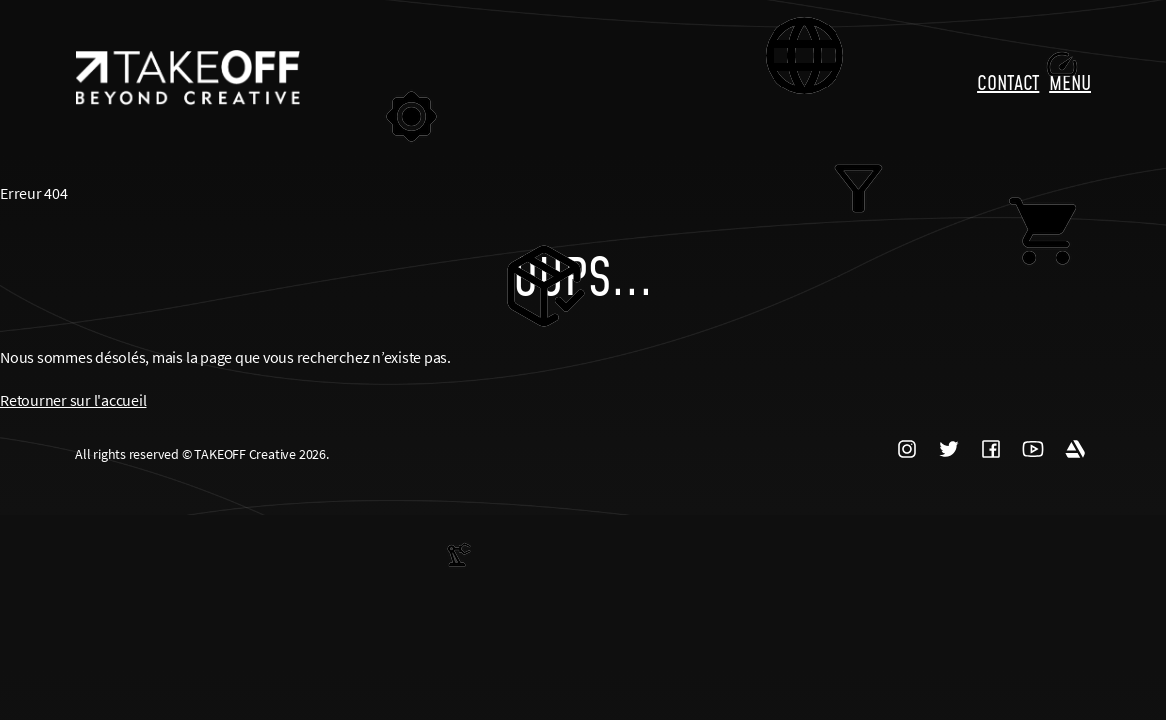 Image resolution: width=1166 pixels, height=720 pixels. Describe the element at coordinates (1062, 64) in the screenshot. I see `adjust playback speed settings` at that location.